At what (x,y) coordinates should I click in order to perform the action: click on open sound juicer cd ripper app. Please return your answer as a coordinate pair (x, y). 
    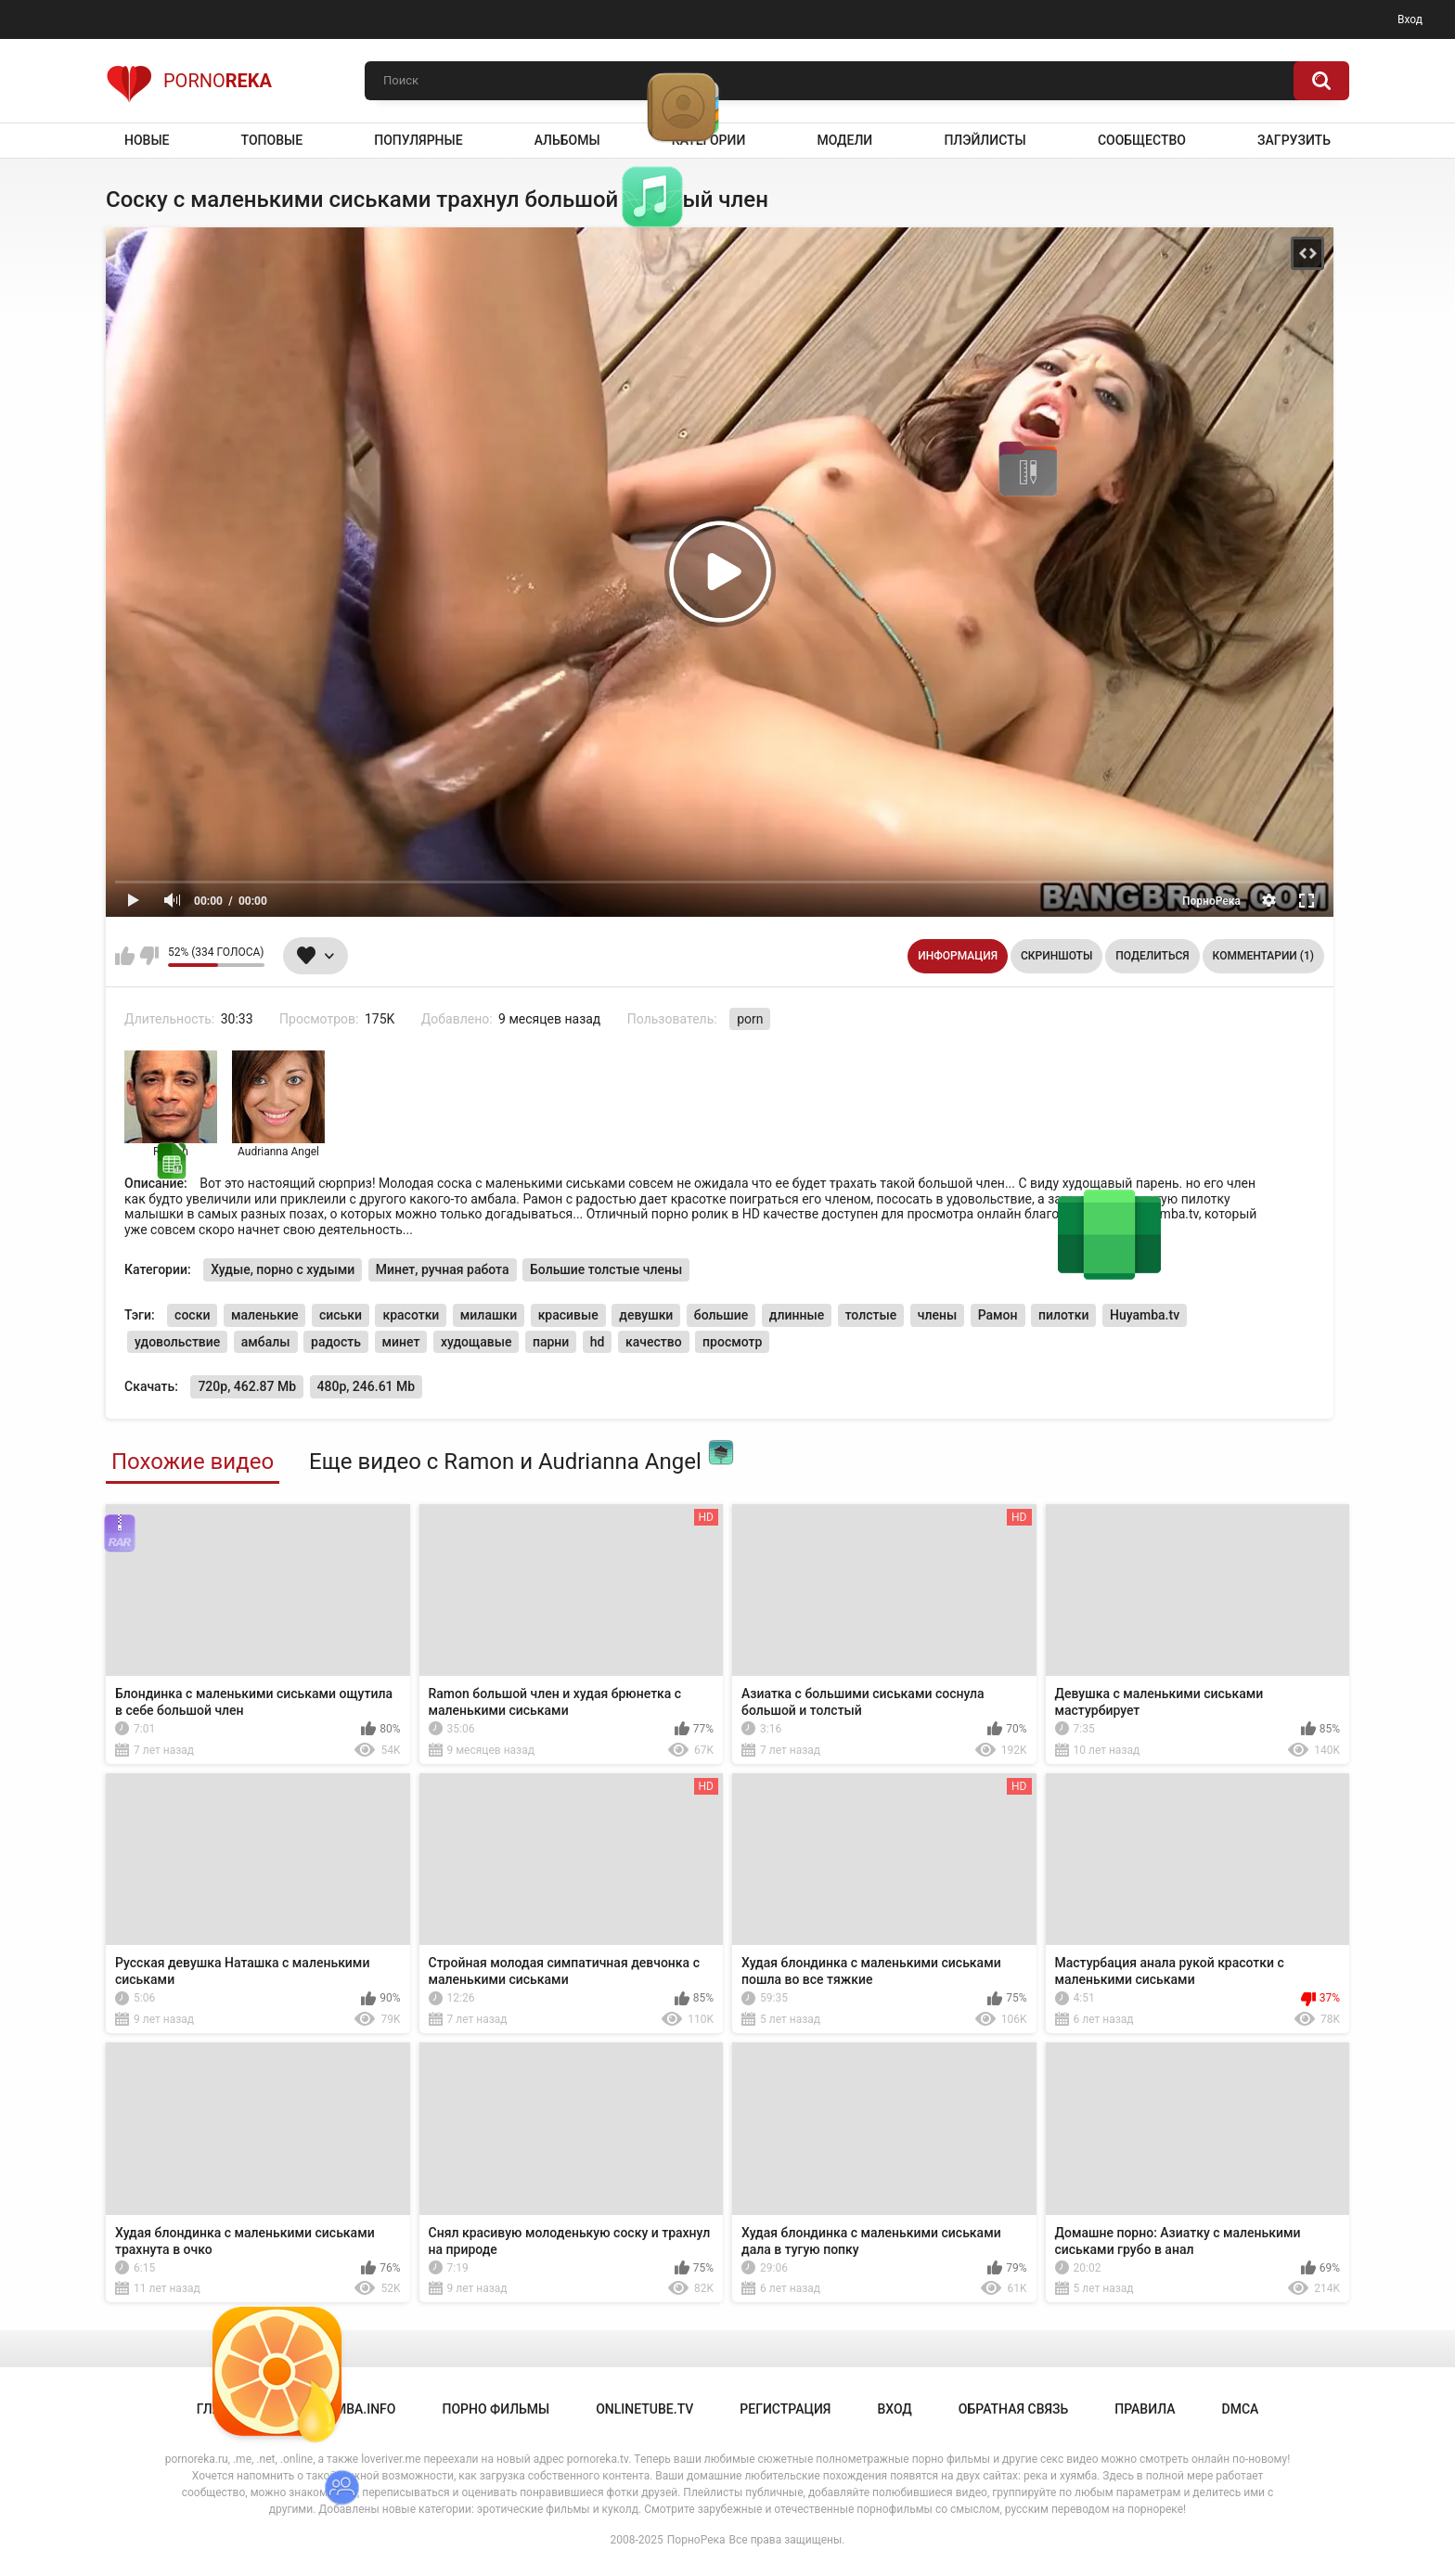
    Looking at the image, I should click on (277, 2371).